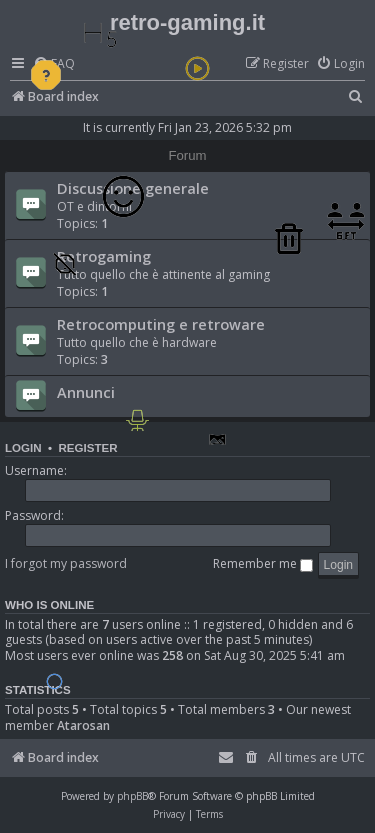 The image size is (375, 833). What do you see at coordinates (123, 196) in the screenshot?
I see `add an emoji or reaction` at bounding box center [123, 196].